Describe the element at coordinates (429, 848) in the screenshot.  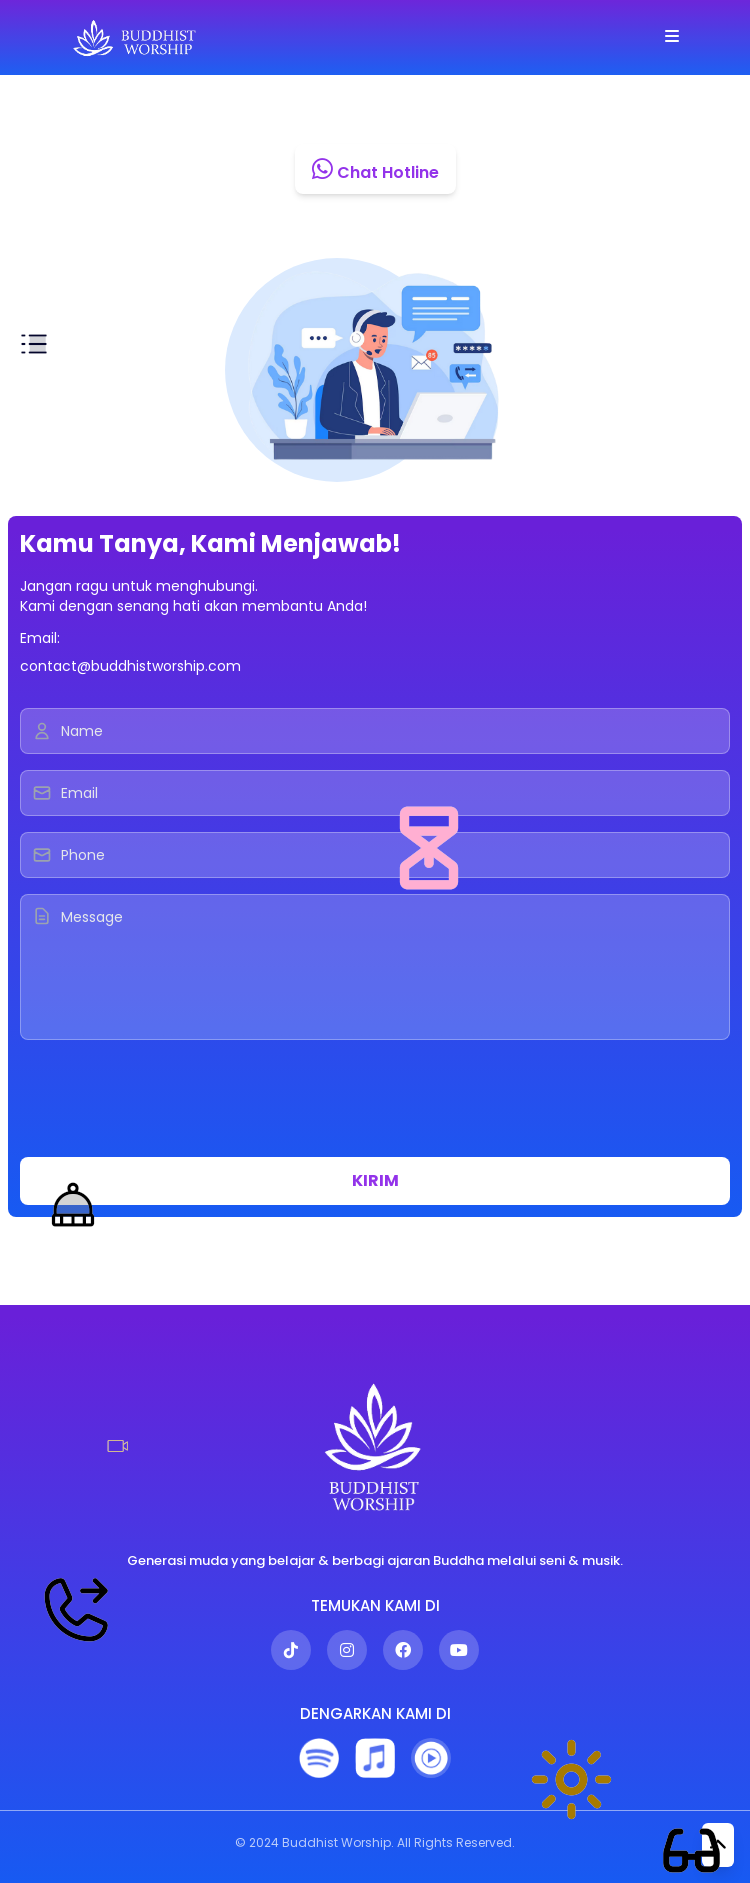
I see `indicates a process is in progress` at that location.